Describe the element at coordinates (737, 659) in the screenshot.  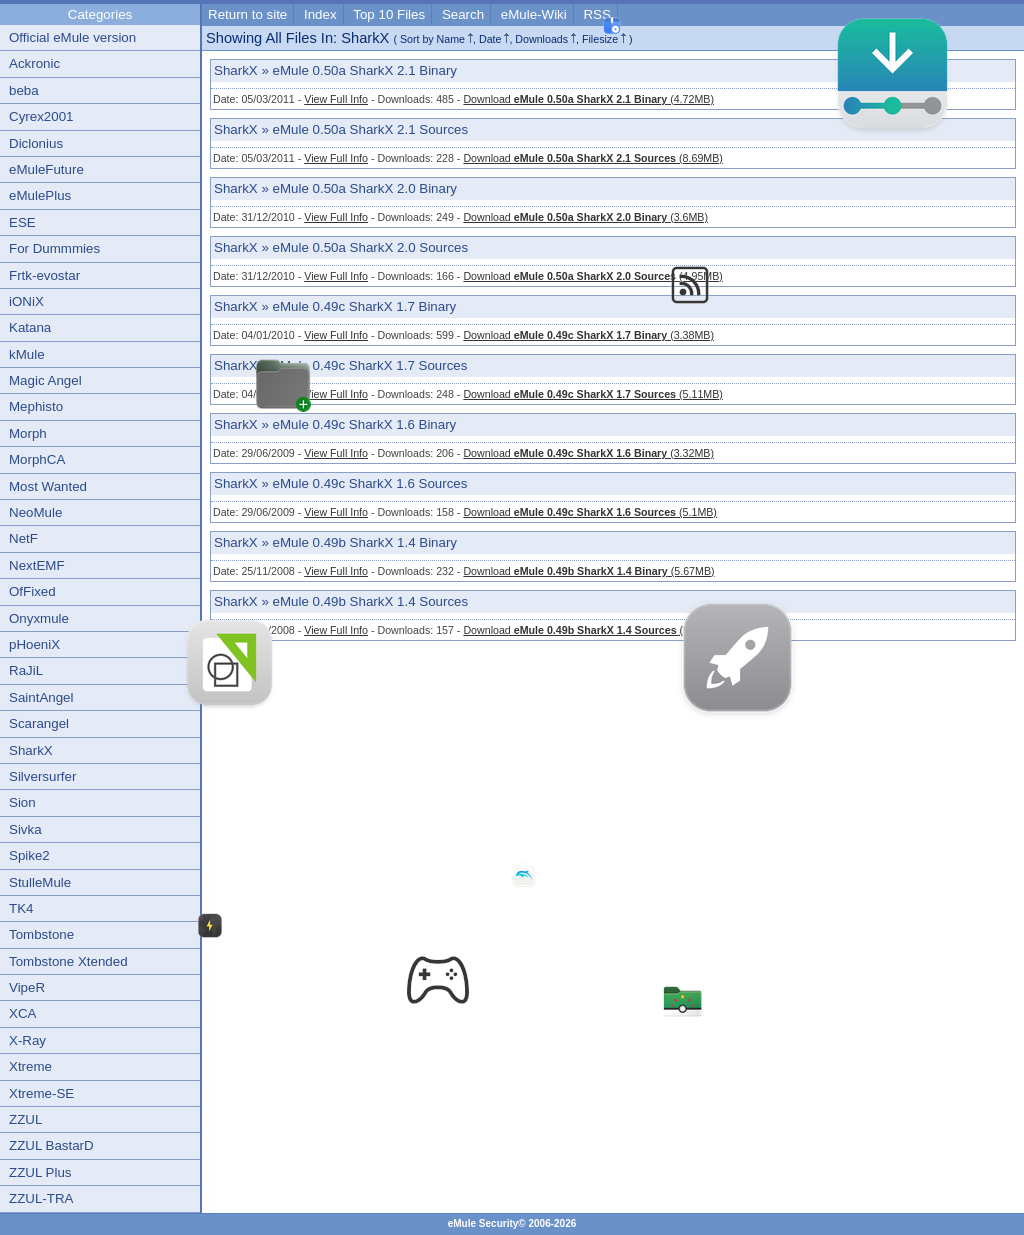
I see `access startup and login session preferences` at that location.